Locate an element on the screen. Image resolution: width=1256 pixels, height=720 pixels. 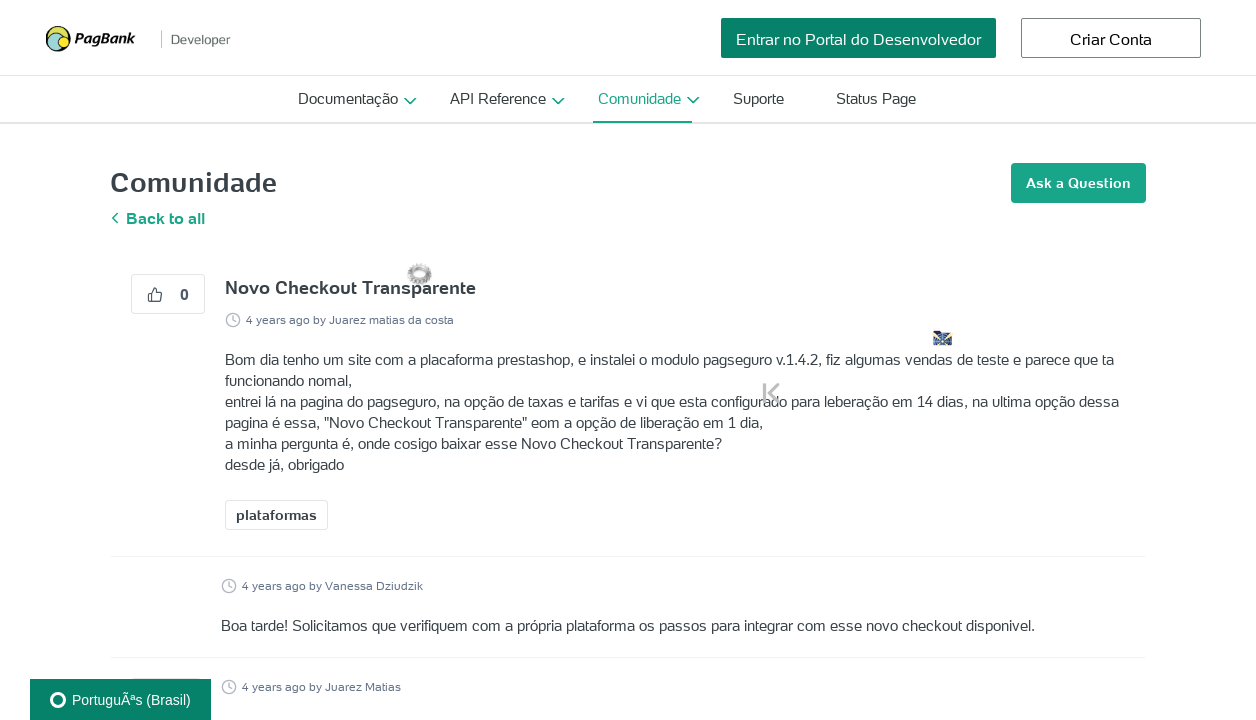
access system settings and preferences is located at coordinates (419, 273).